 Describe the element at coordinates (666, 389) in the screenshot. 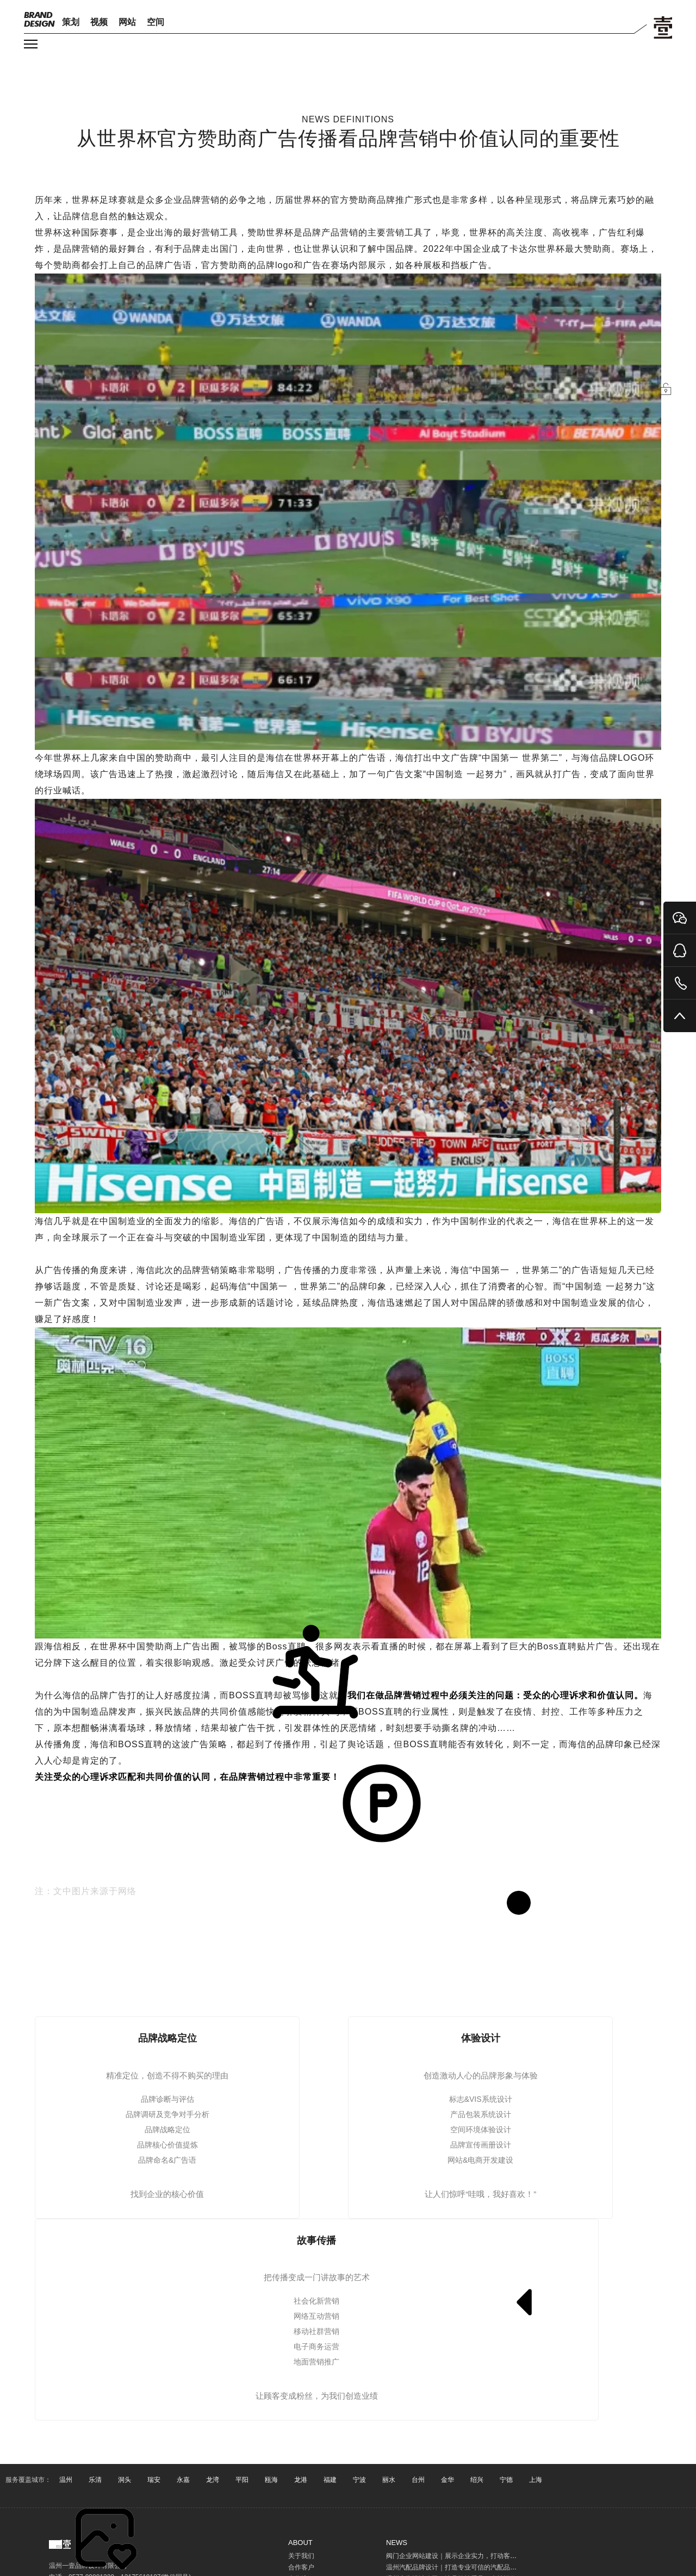

I see `unlocked or unsecured state` at that location.